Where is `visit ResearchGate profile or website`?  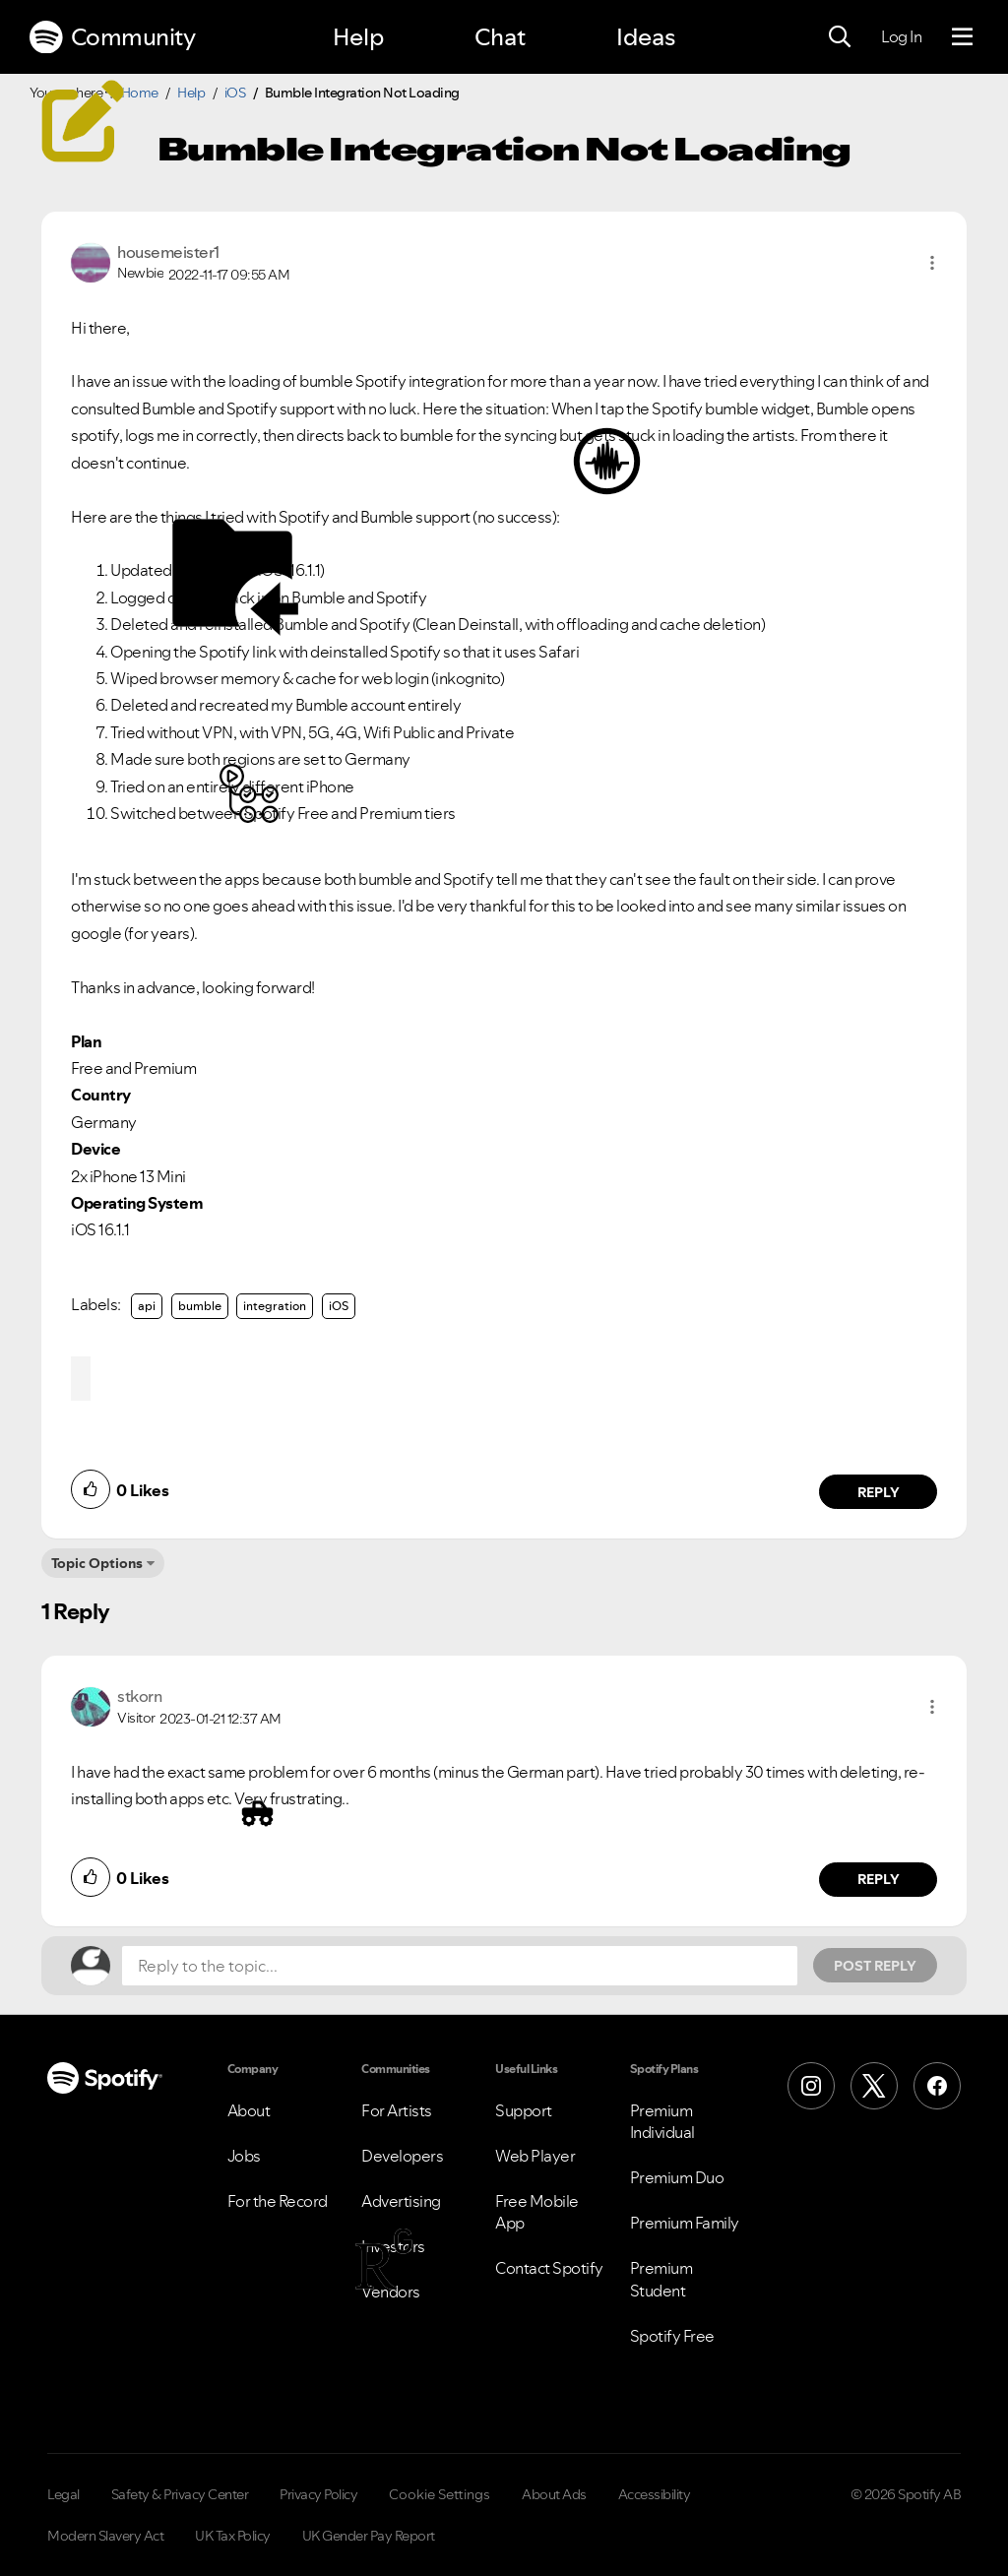
visit ResearchGate profile or website is located at coordinates (384, 2259).